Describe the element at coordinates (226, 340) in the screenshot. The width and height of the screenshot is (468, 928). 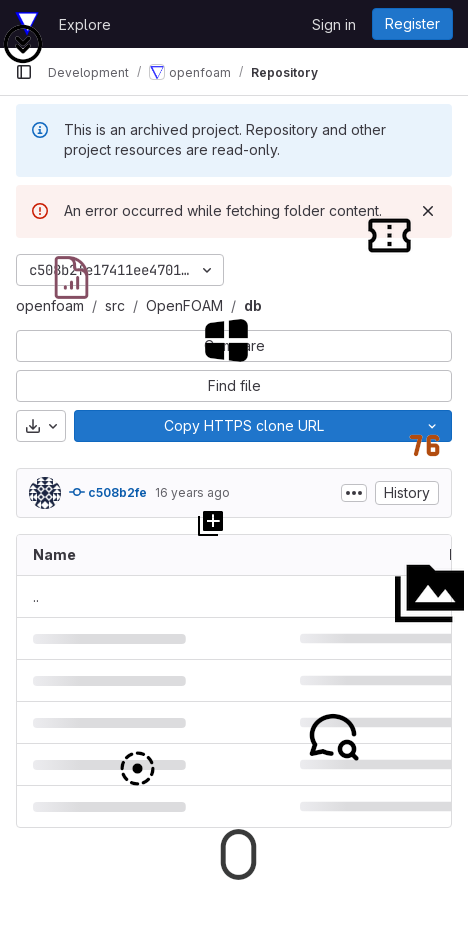
I see `windows operating system logo` at that location.